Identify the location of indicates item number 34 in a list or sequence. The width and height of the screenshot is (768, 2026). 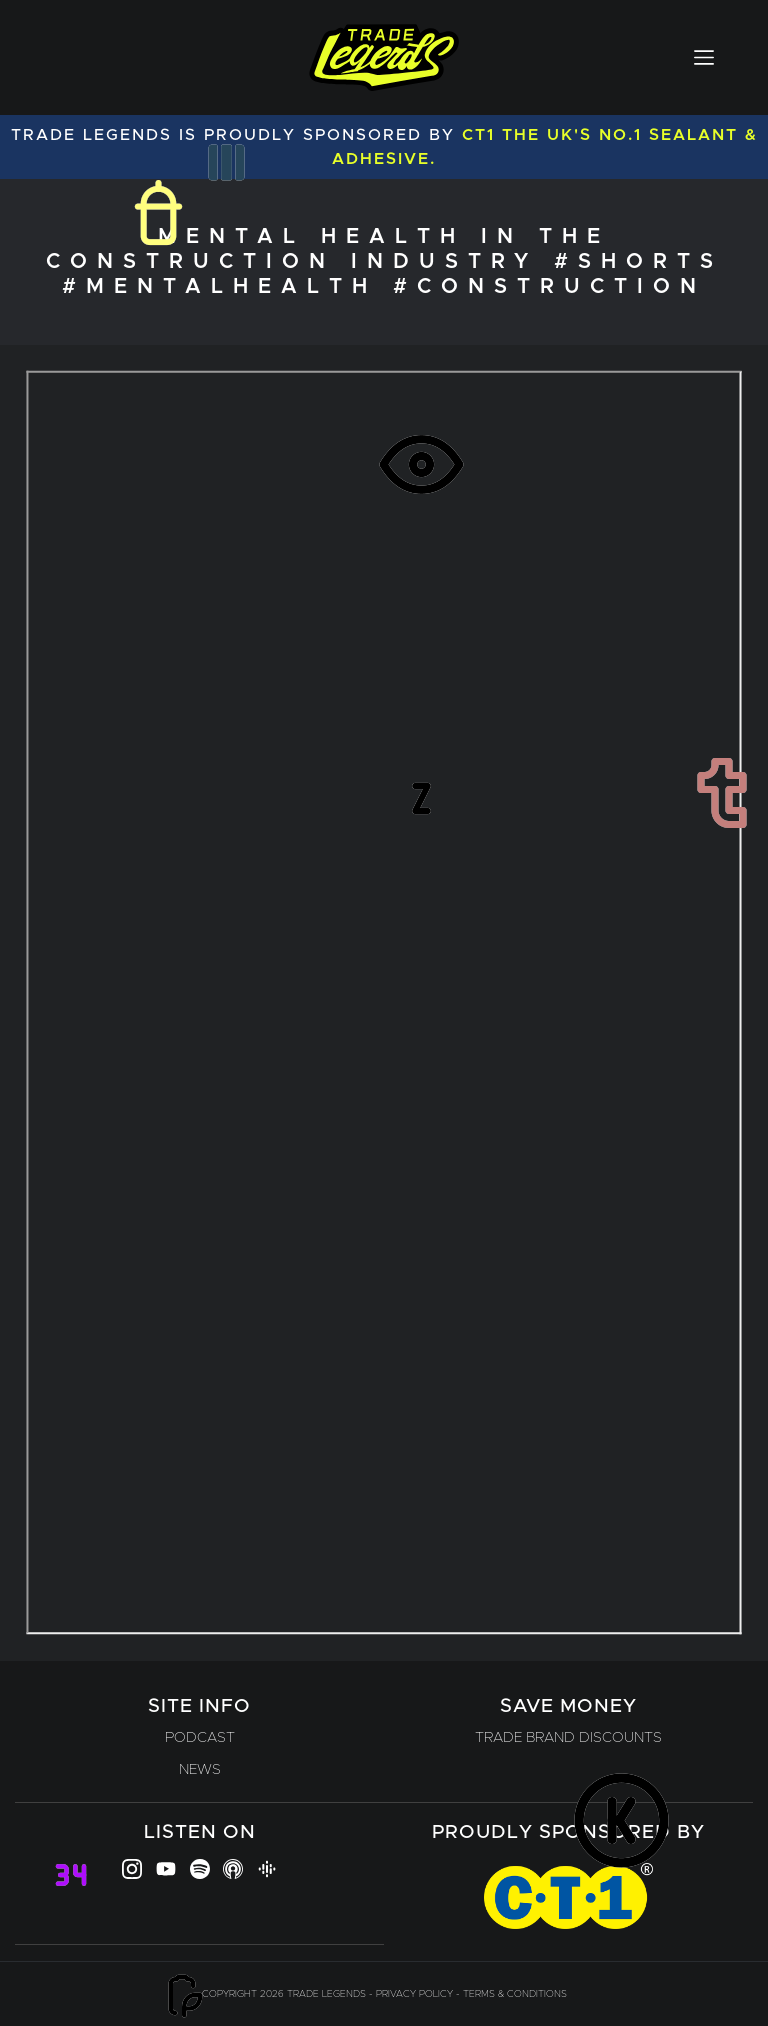
(71, 1875).